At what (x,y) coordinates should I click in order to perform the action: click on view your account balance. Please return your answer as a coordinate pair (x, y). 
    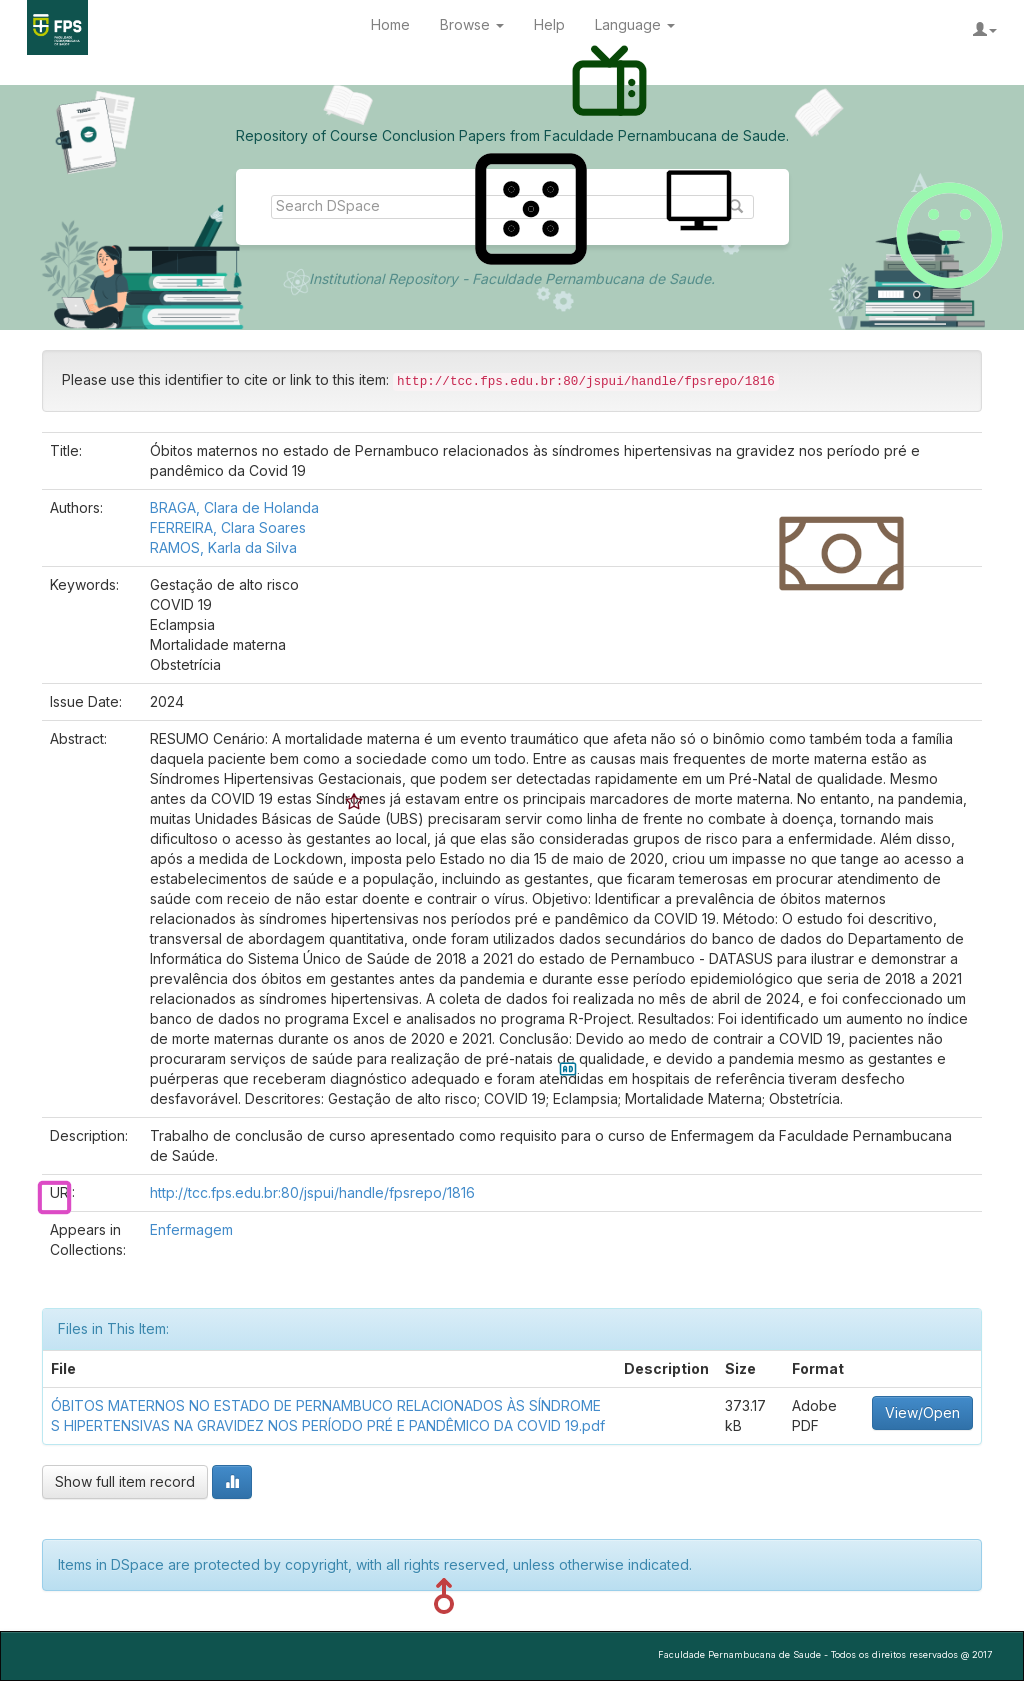
    Looking at the image, I should click on (841, 553).